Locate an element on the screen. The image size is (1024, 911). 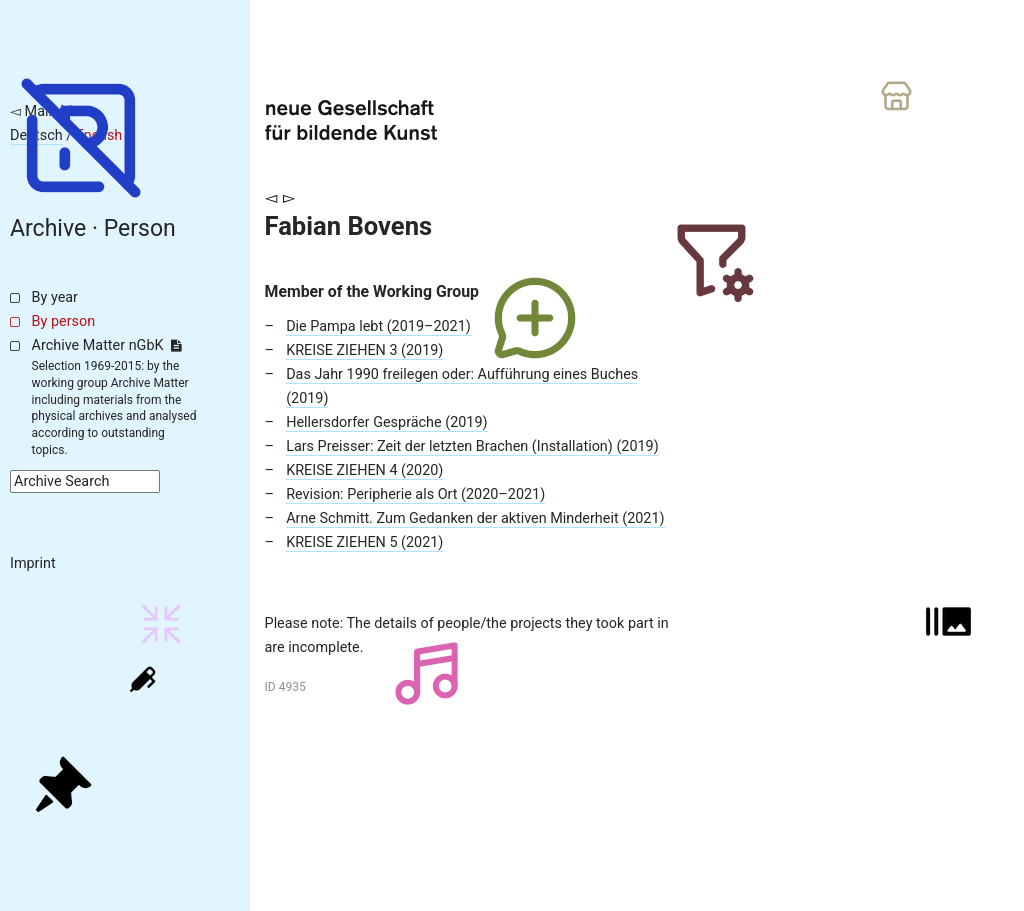
pin a message to the channel is located at coordinates (60, 787).